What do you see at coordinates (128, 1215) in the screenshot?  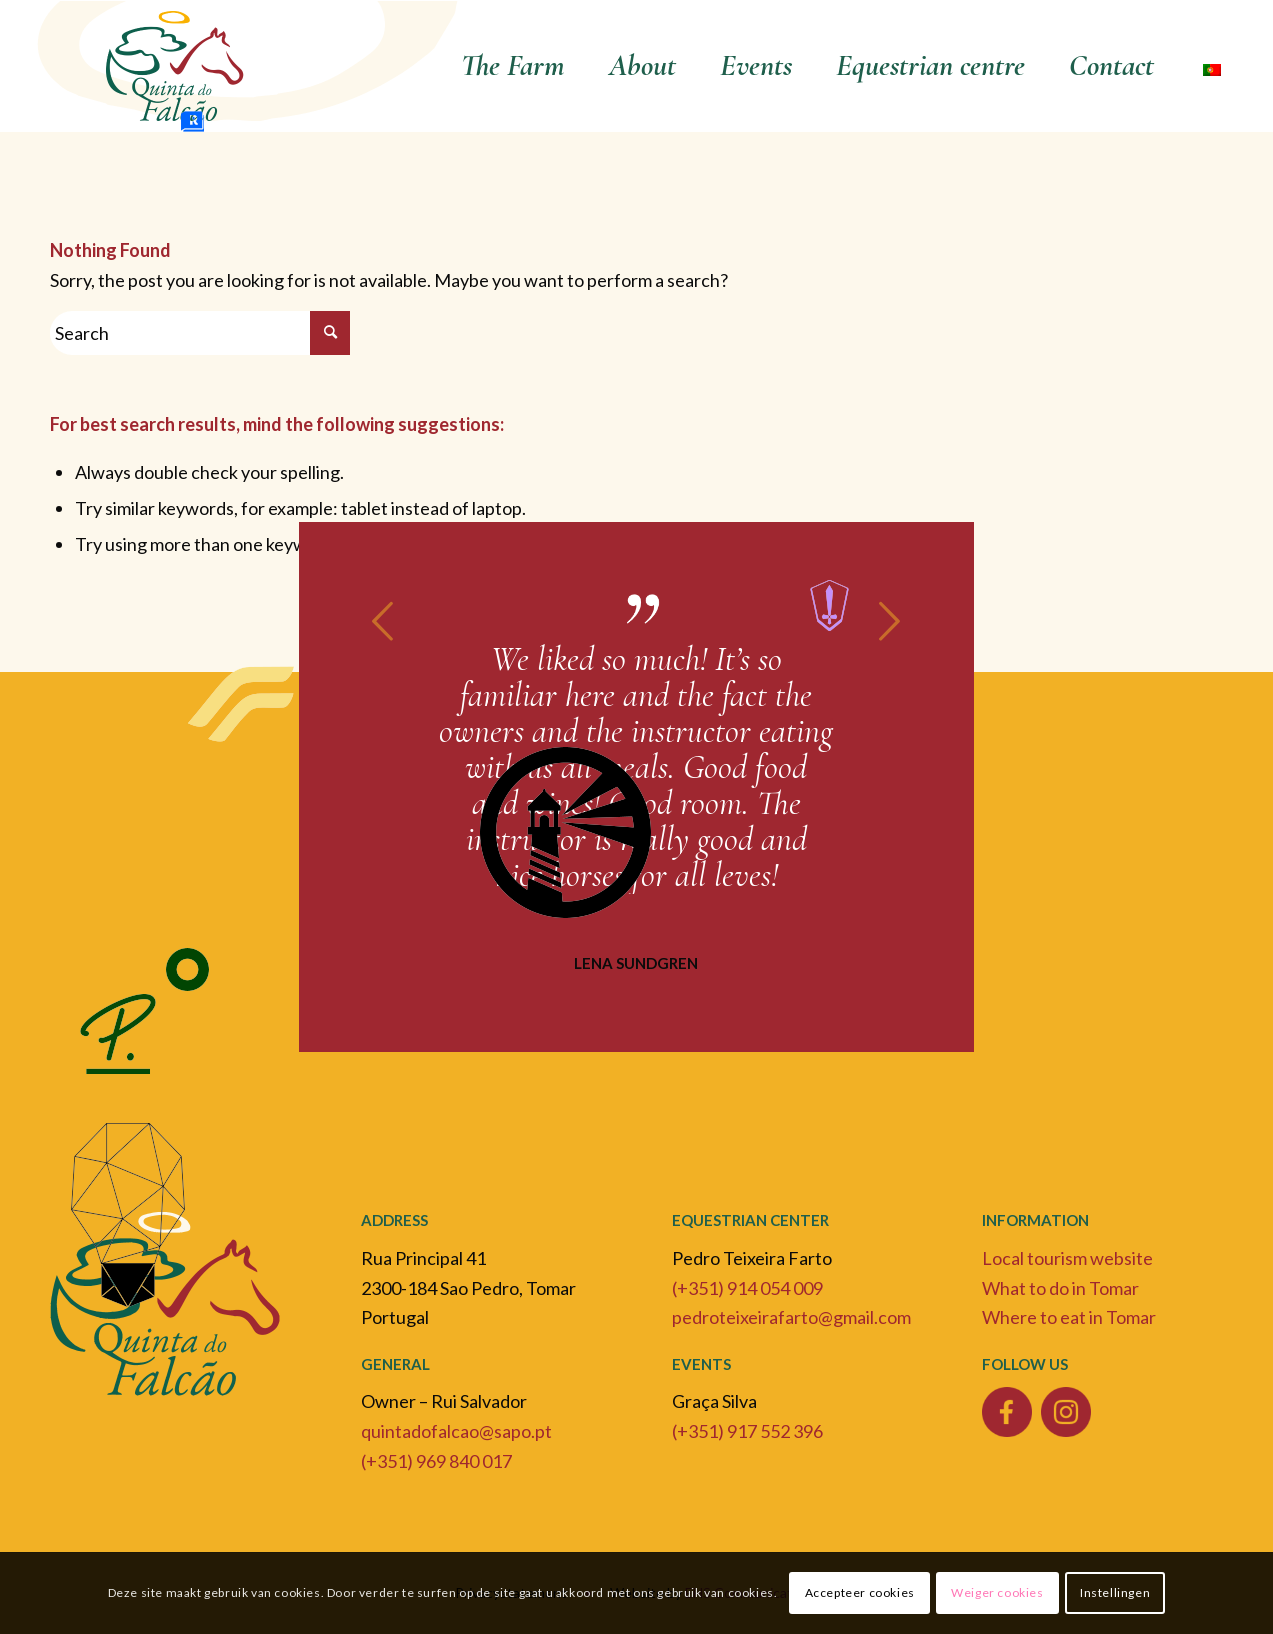 I see `open the minds social network app` at bounding box center [128, 1215].